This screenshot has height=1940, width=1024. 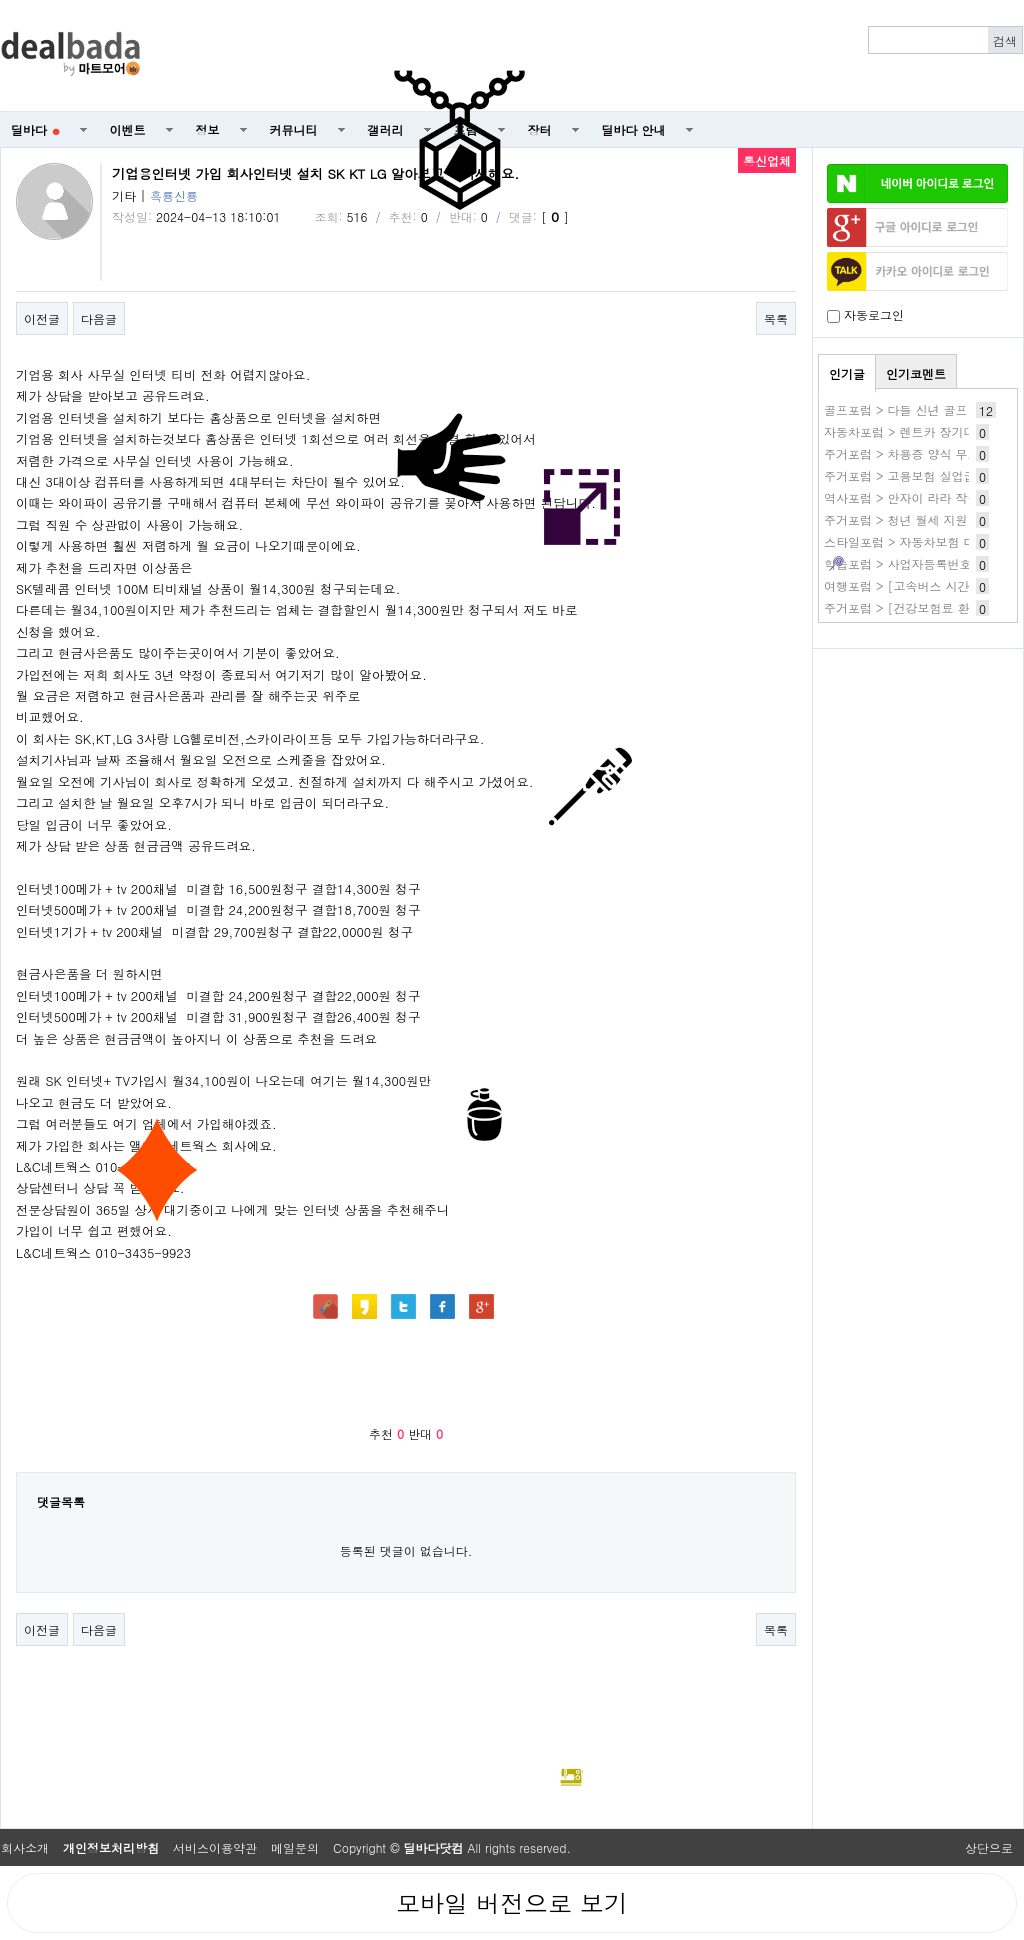 I want to click on play hand gesture in a game (paper in rock-paper-scissors), so click(x=452, y=453).